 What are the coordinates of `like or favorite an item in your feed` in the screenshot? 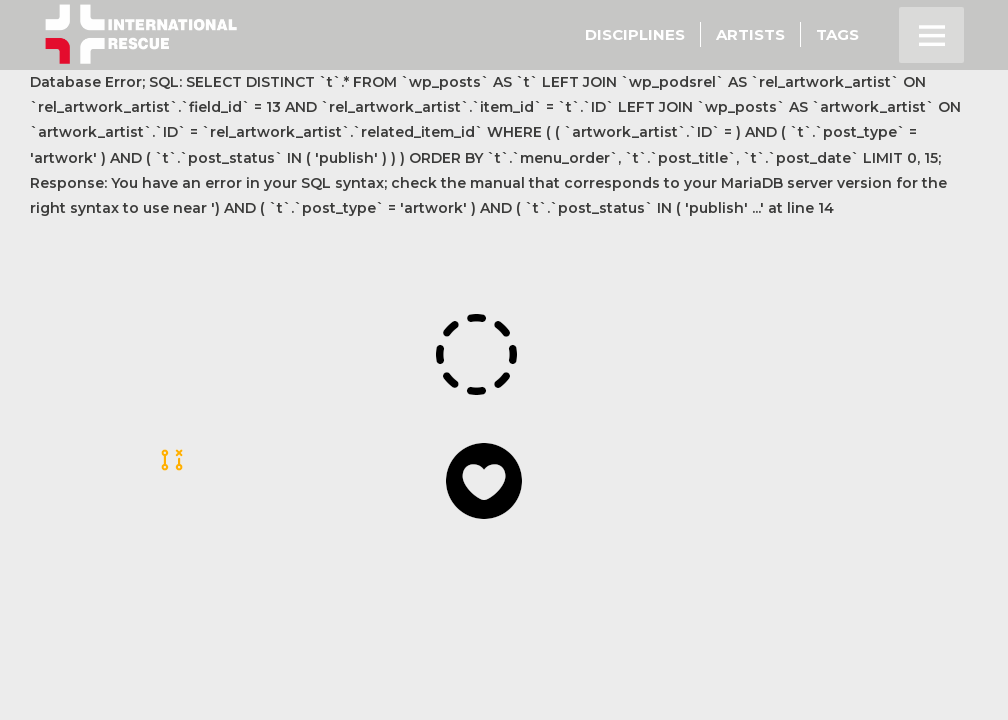 It's located at (484, 481).